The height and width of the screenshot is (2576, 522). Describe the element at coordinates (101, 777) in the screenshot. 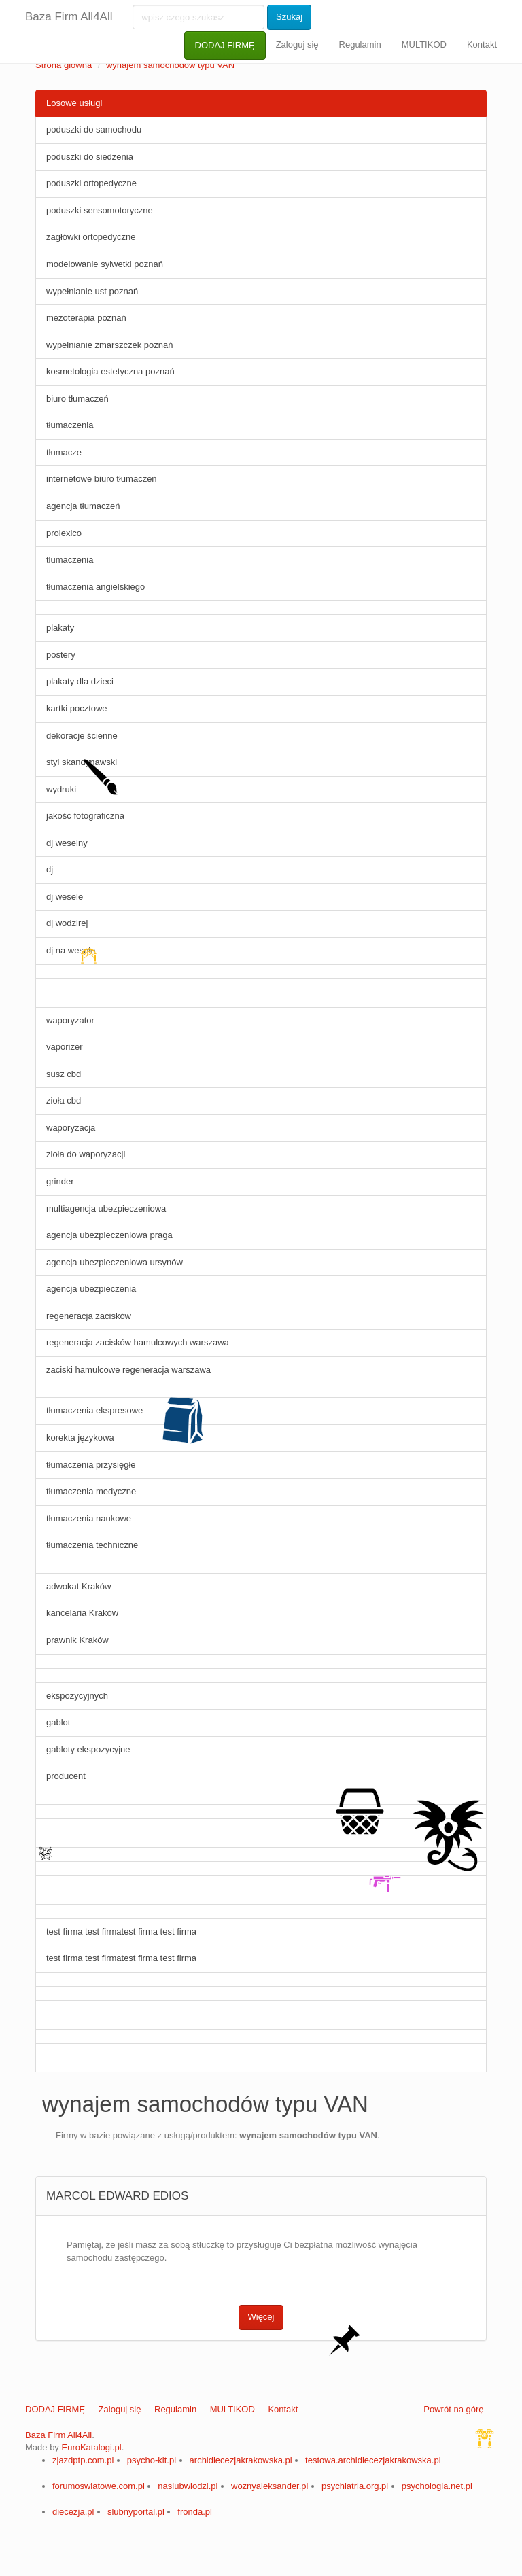

I see `access drawing or painting tools` at that location.